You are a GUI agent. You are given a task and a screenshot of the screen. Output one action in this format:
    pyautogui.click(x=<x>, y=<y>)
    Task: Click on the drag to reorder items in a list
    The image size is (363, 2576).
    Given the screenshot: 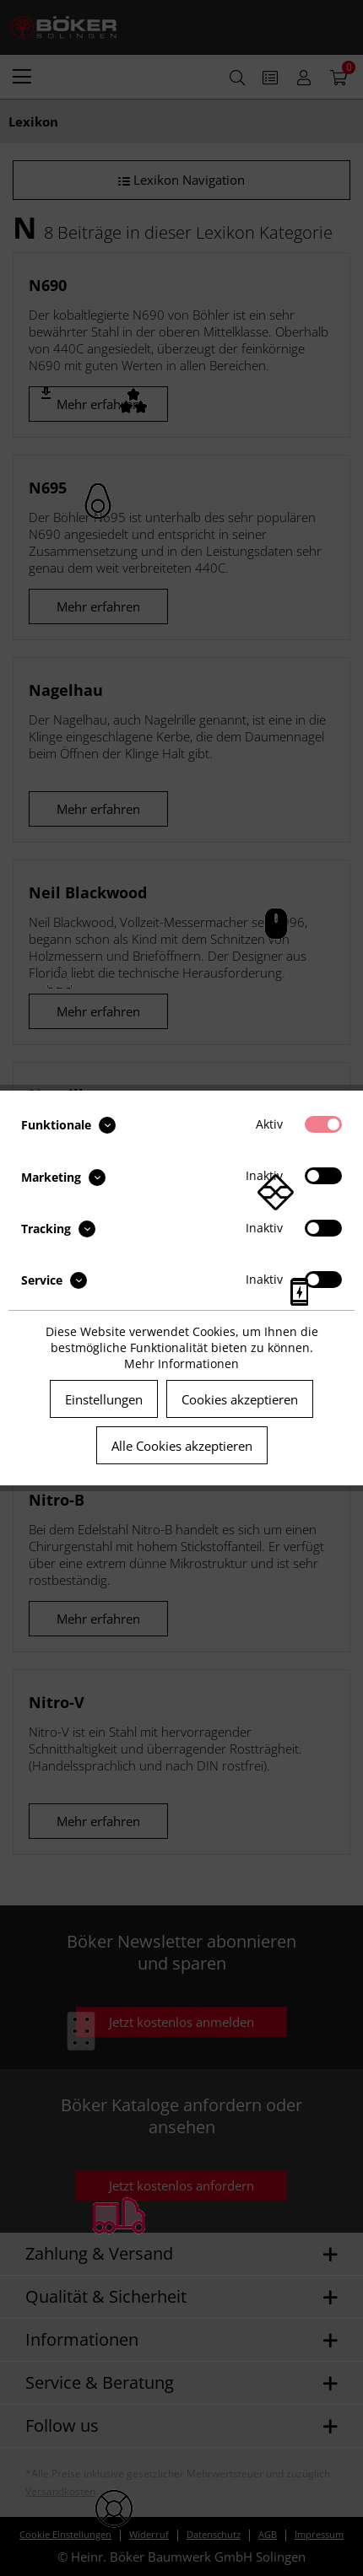 What is the action you would take?
    pyautogui.click(x=81, y=2031)
    